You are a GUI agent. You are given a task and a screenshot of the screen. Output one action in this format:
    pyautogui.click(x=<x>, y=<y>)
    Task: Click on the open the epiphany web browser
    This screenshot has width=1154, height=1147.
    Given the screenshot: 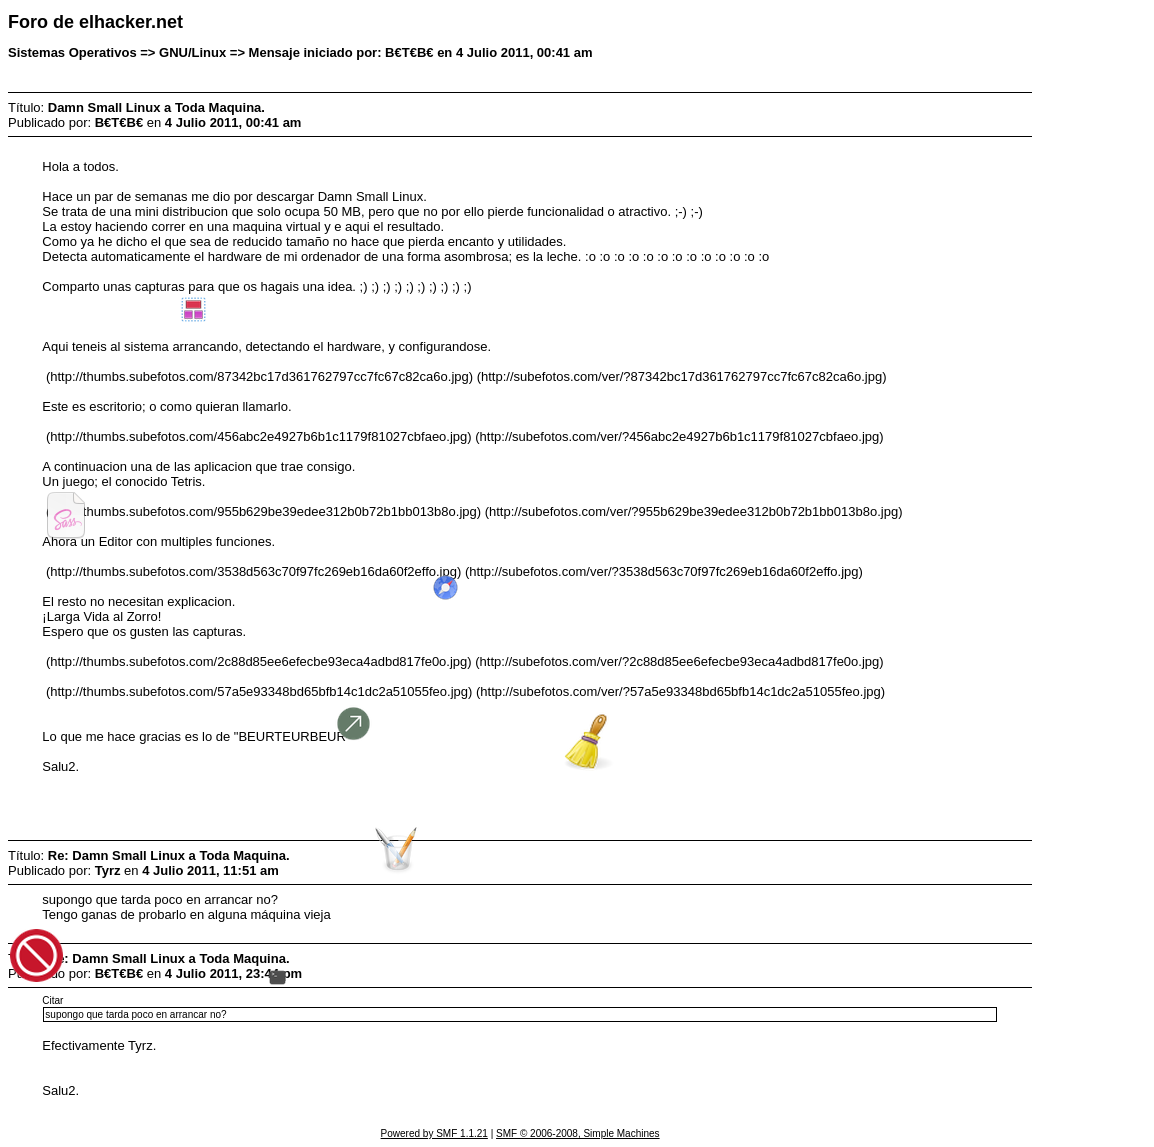 What is the action you would take?
    pyautogui.click(x=445, y=587)
    